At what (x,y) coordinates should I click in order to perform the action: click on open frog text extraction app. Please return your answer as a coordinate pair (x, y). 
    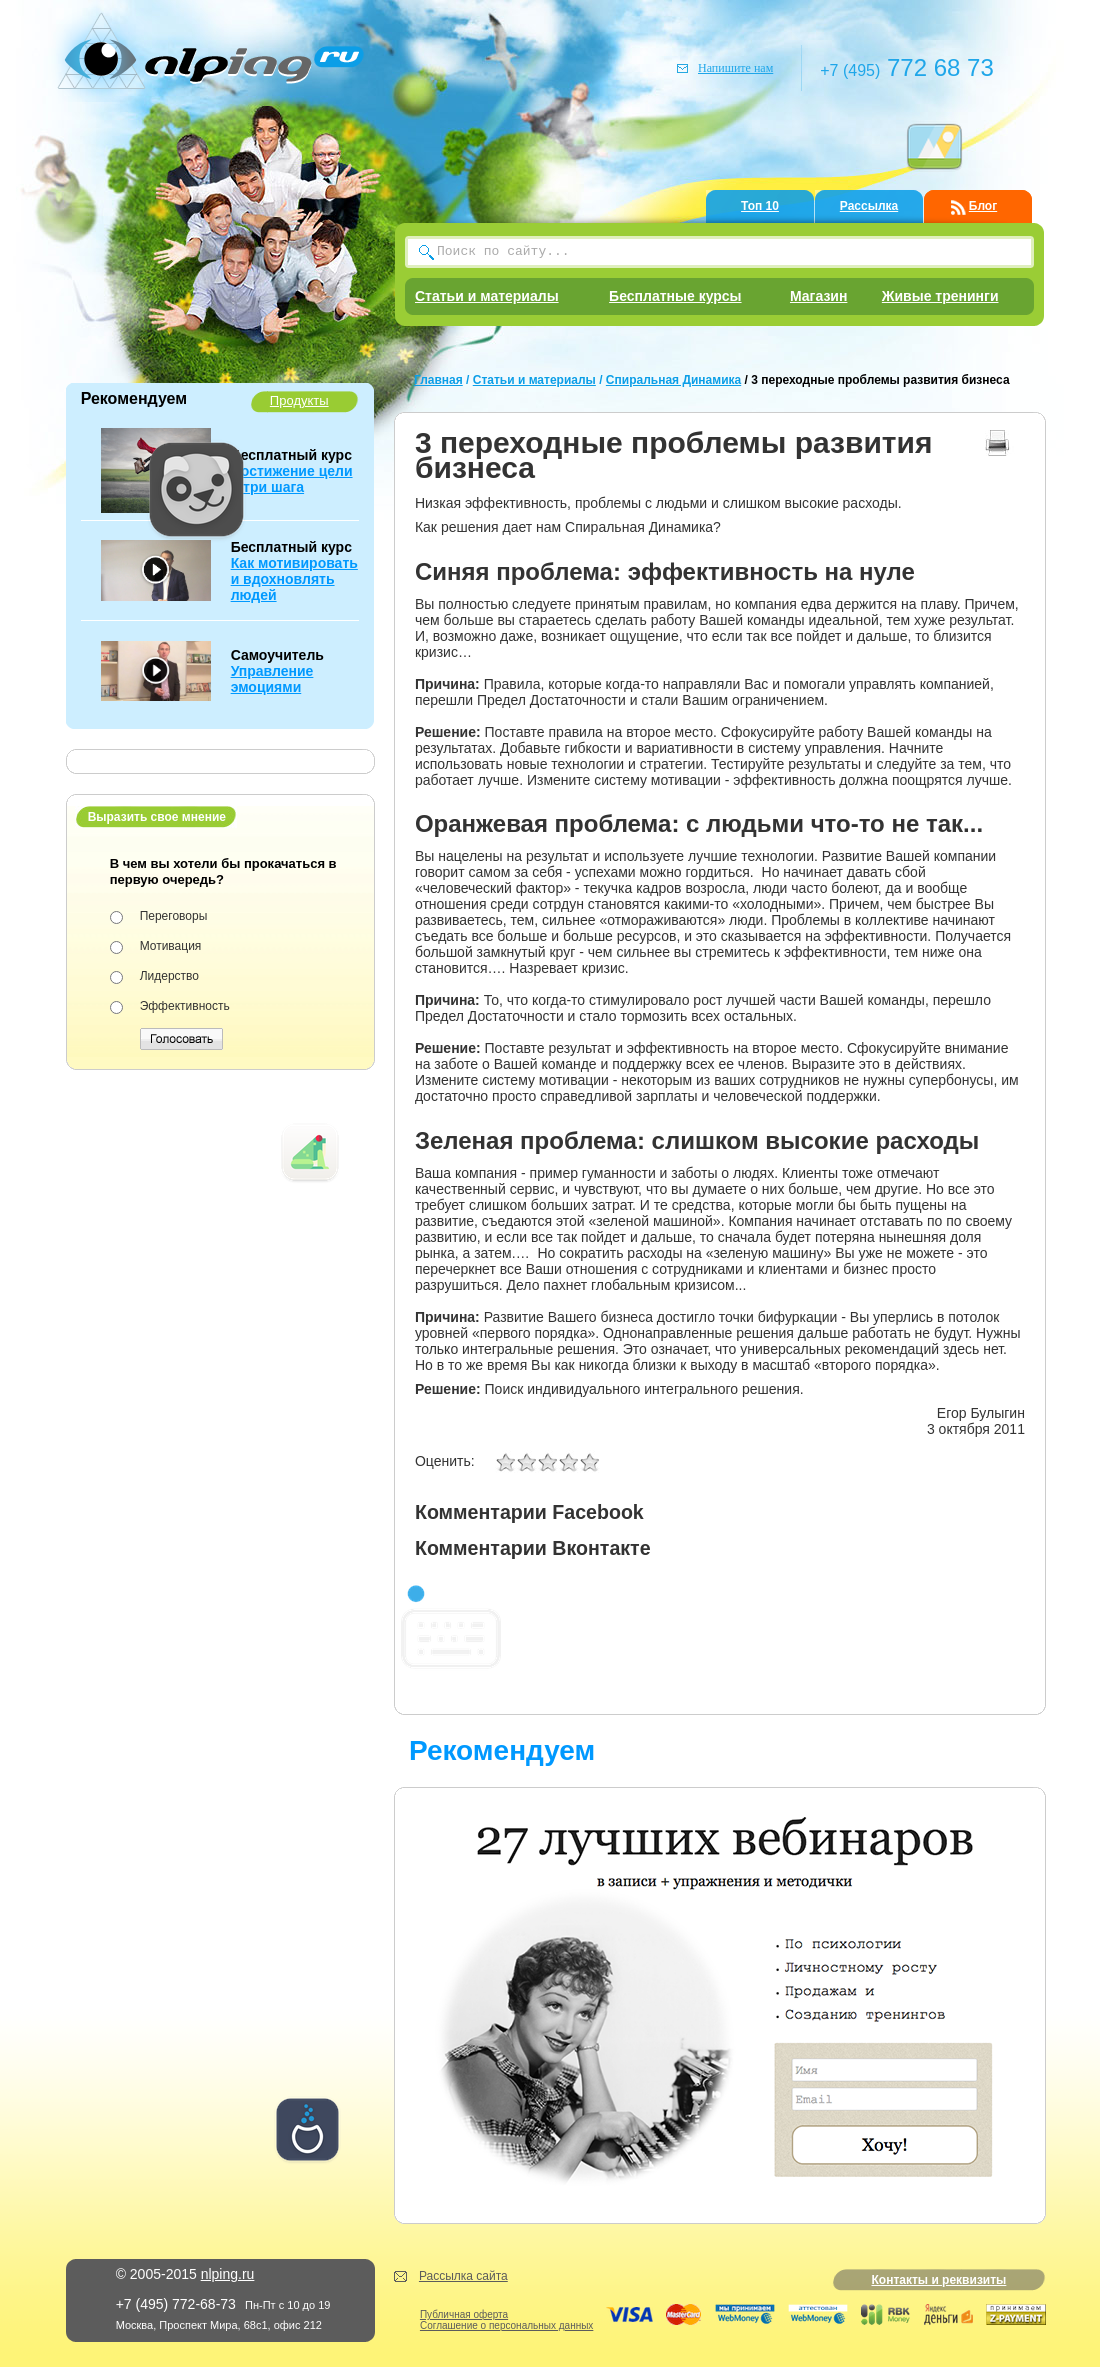
    Looking at the image, I should click on (310, 1152).